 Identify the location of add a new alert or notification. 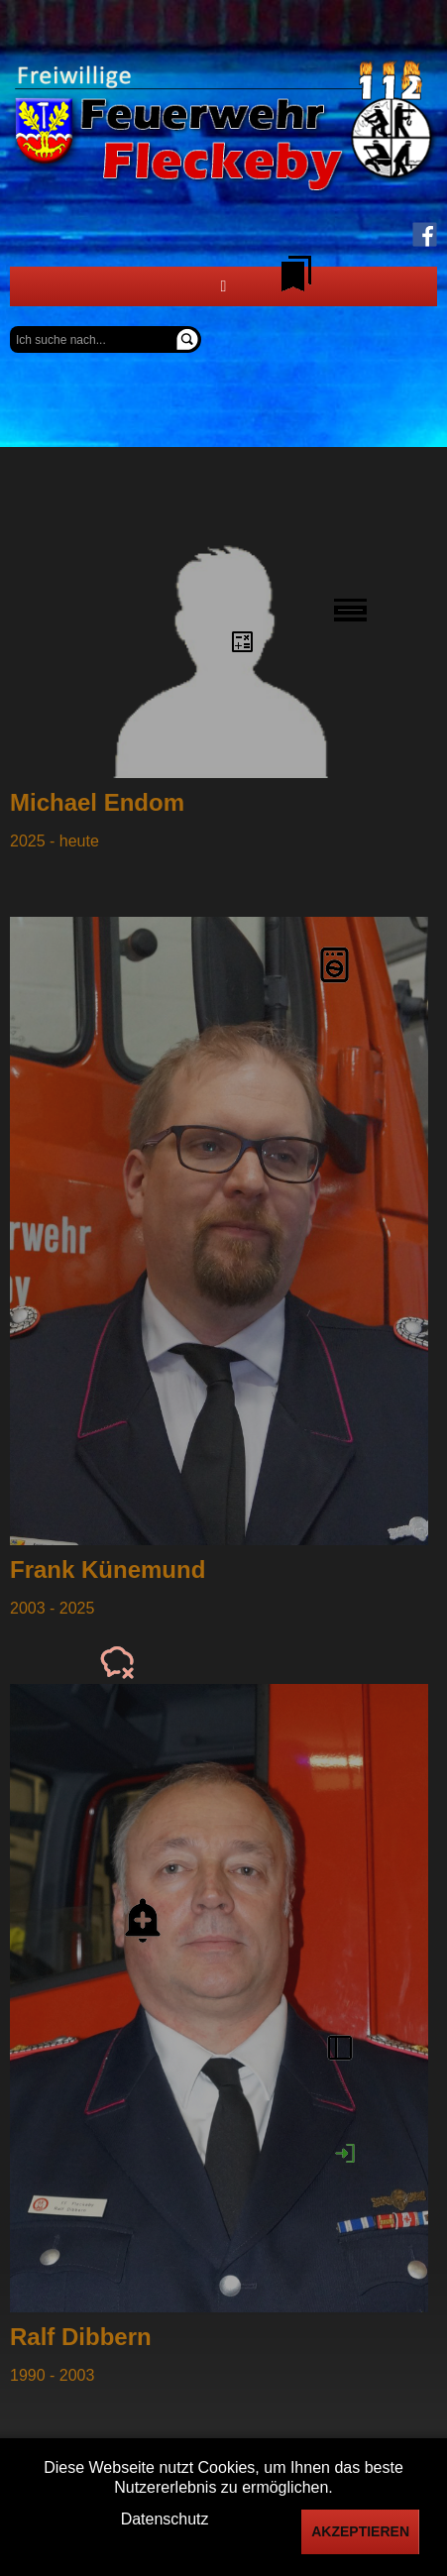
(143, 1920).